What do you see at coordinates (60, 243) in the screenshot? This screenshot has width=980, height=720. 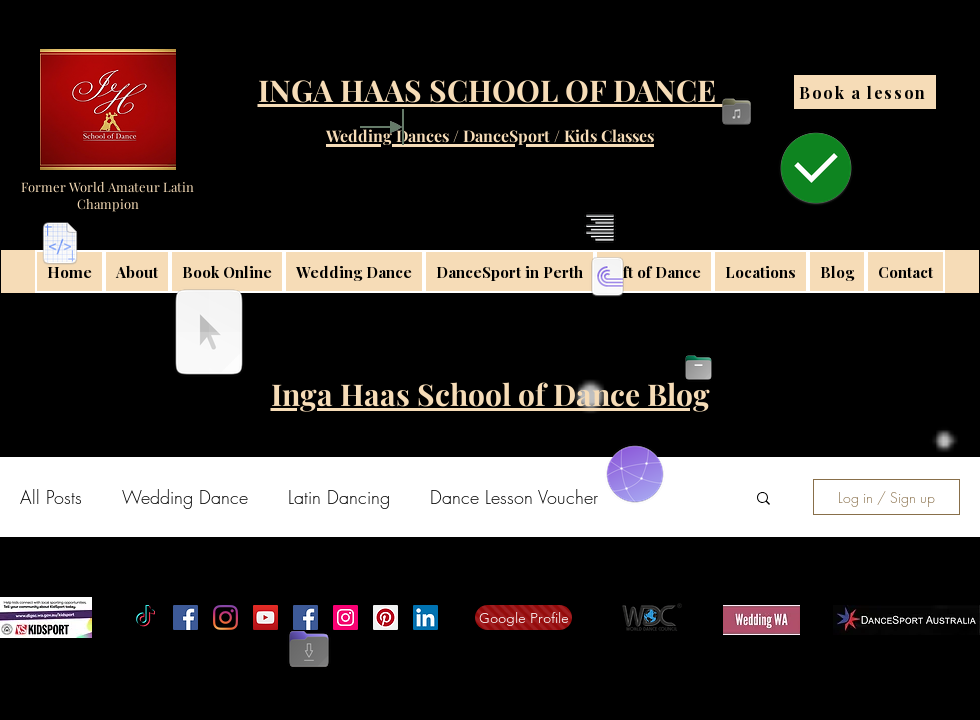 I see `an html template file` at bounding box center [60, 243].